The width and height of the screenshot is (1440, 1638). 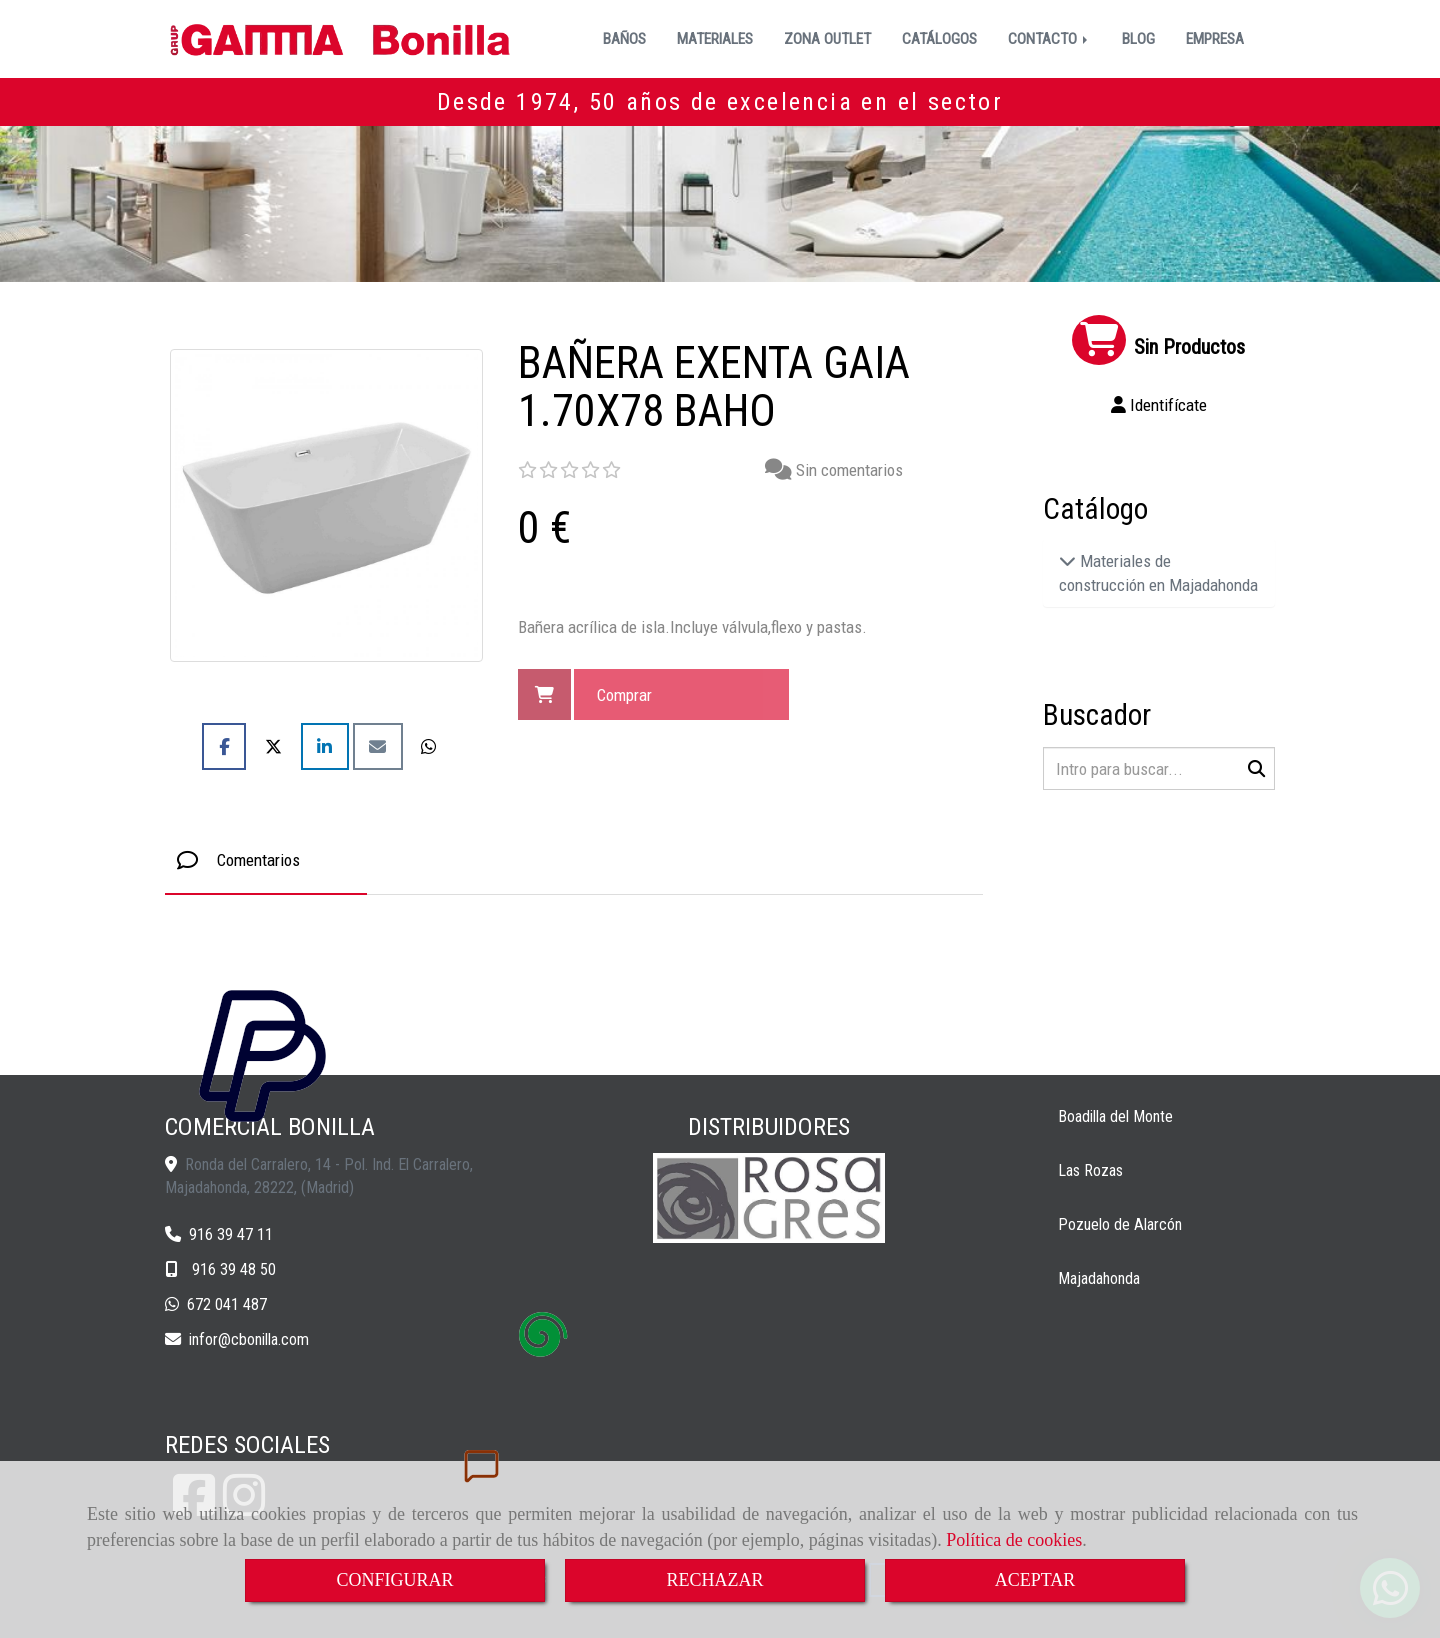 What do you see at coordinates (481, 1465) in the screenshot?
I see `open chat or messaging` at bounding box center [481, 1465].